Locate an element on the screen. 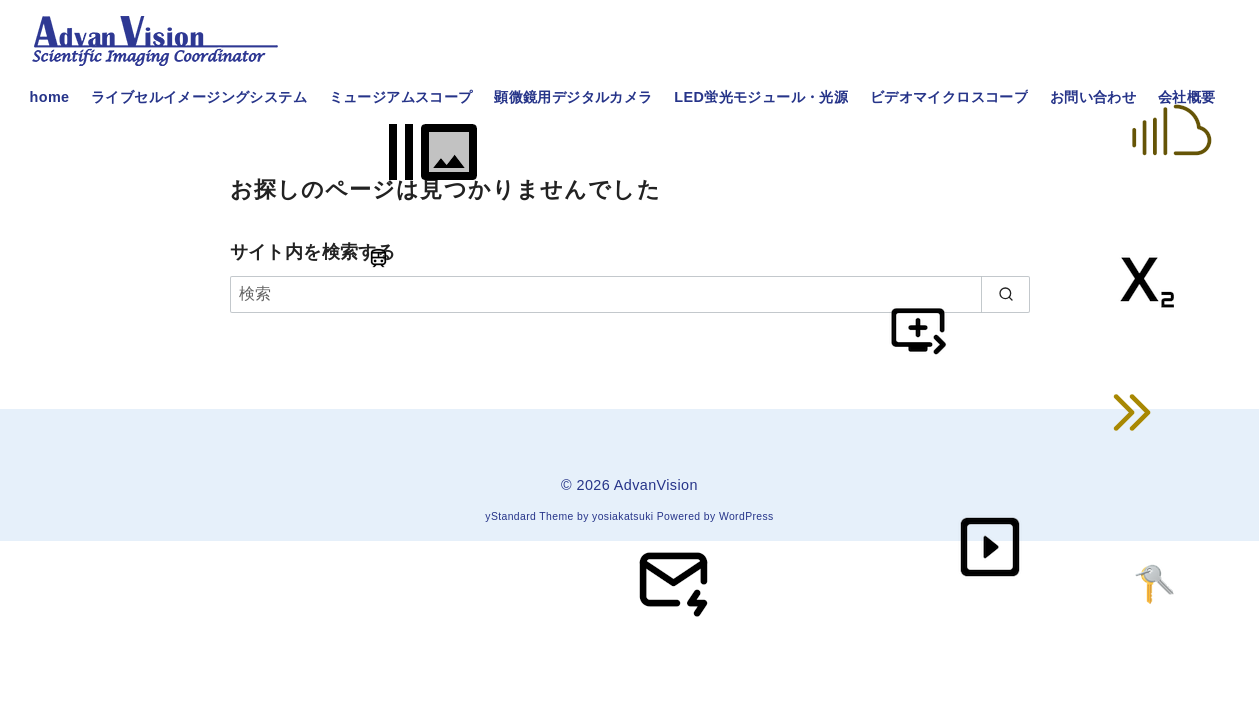 The width and height of the screenshot is (1259, 720). open SoundCloud app is located at coordinates (1170, 132).